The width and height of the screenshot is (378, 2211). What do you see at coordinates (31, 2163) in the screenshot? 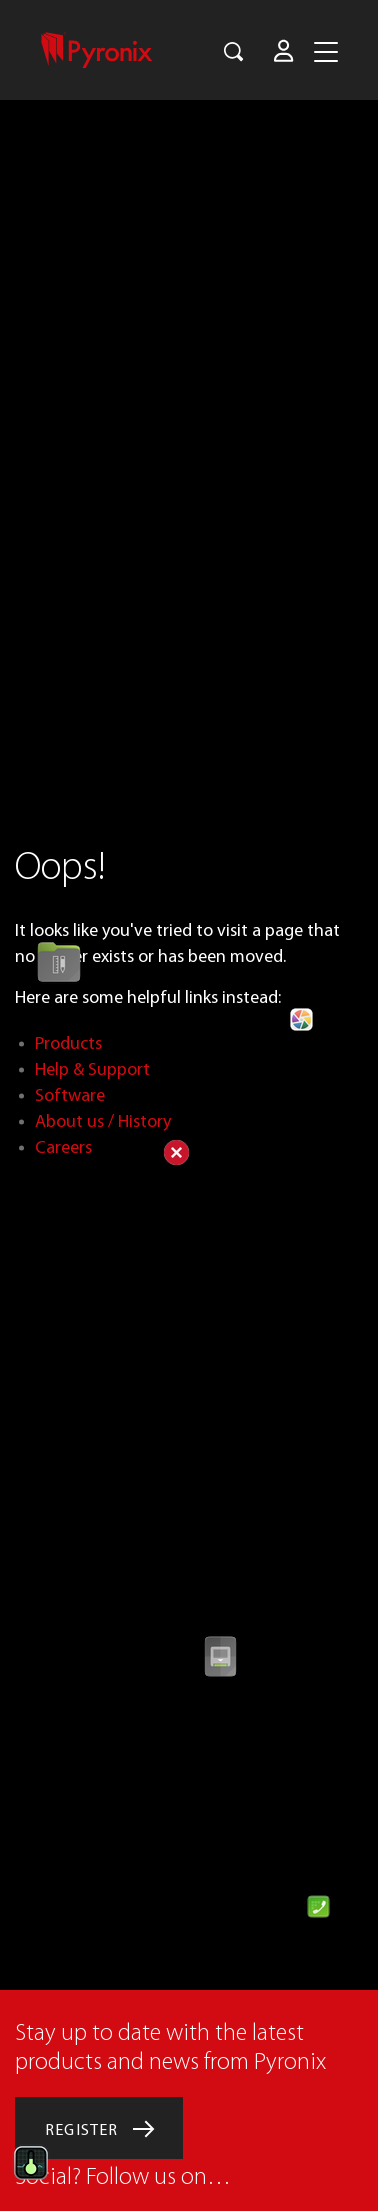
I see `open thermal monitor app` at bounding box center [31, 2163].